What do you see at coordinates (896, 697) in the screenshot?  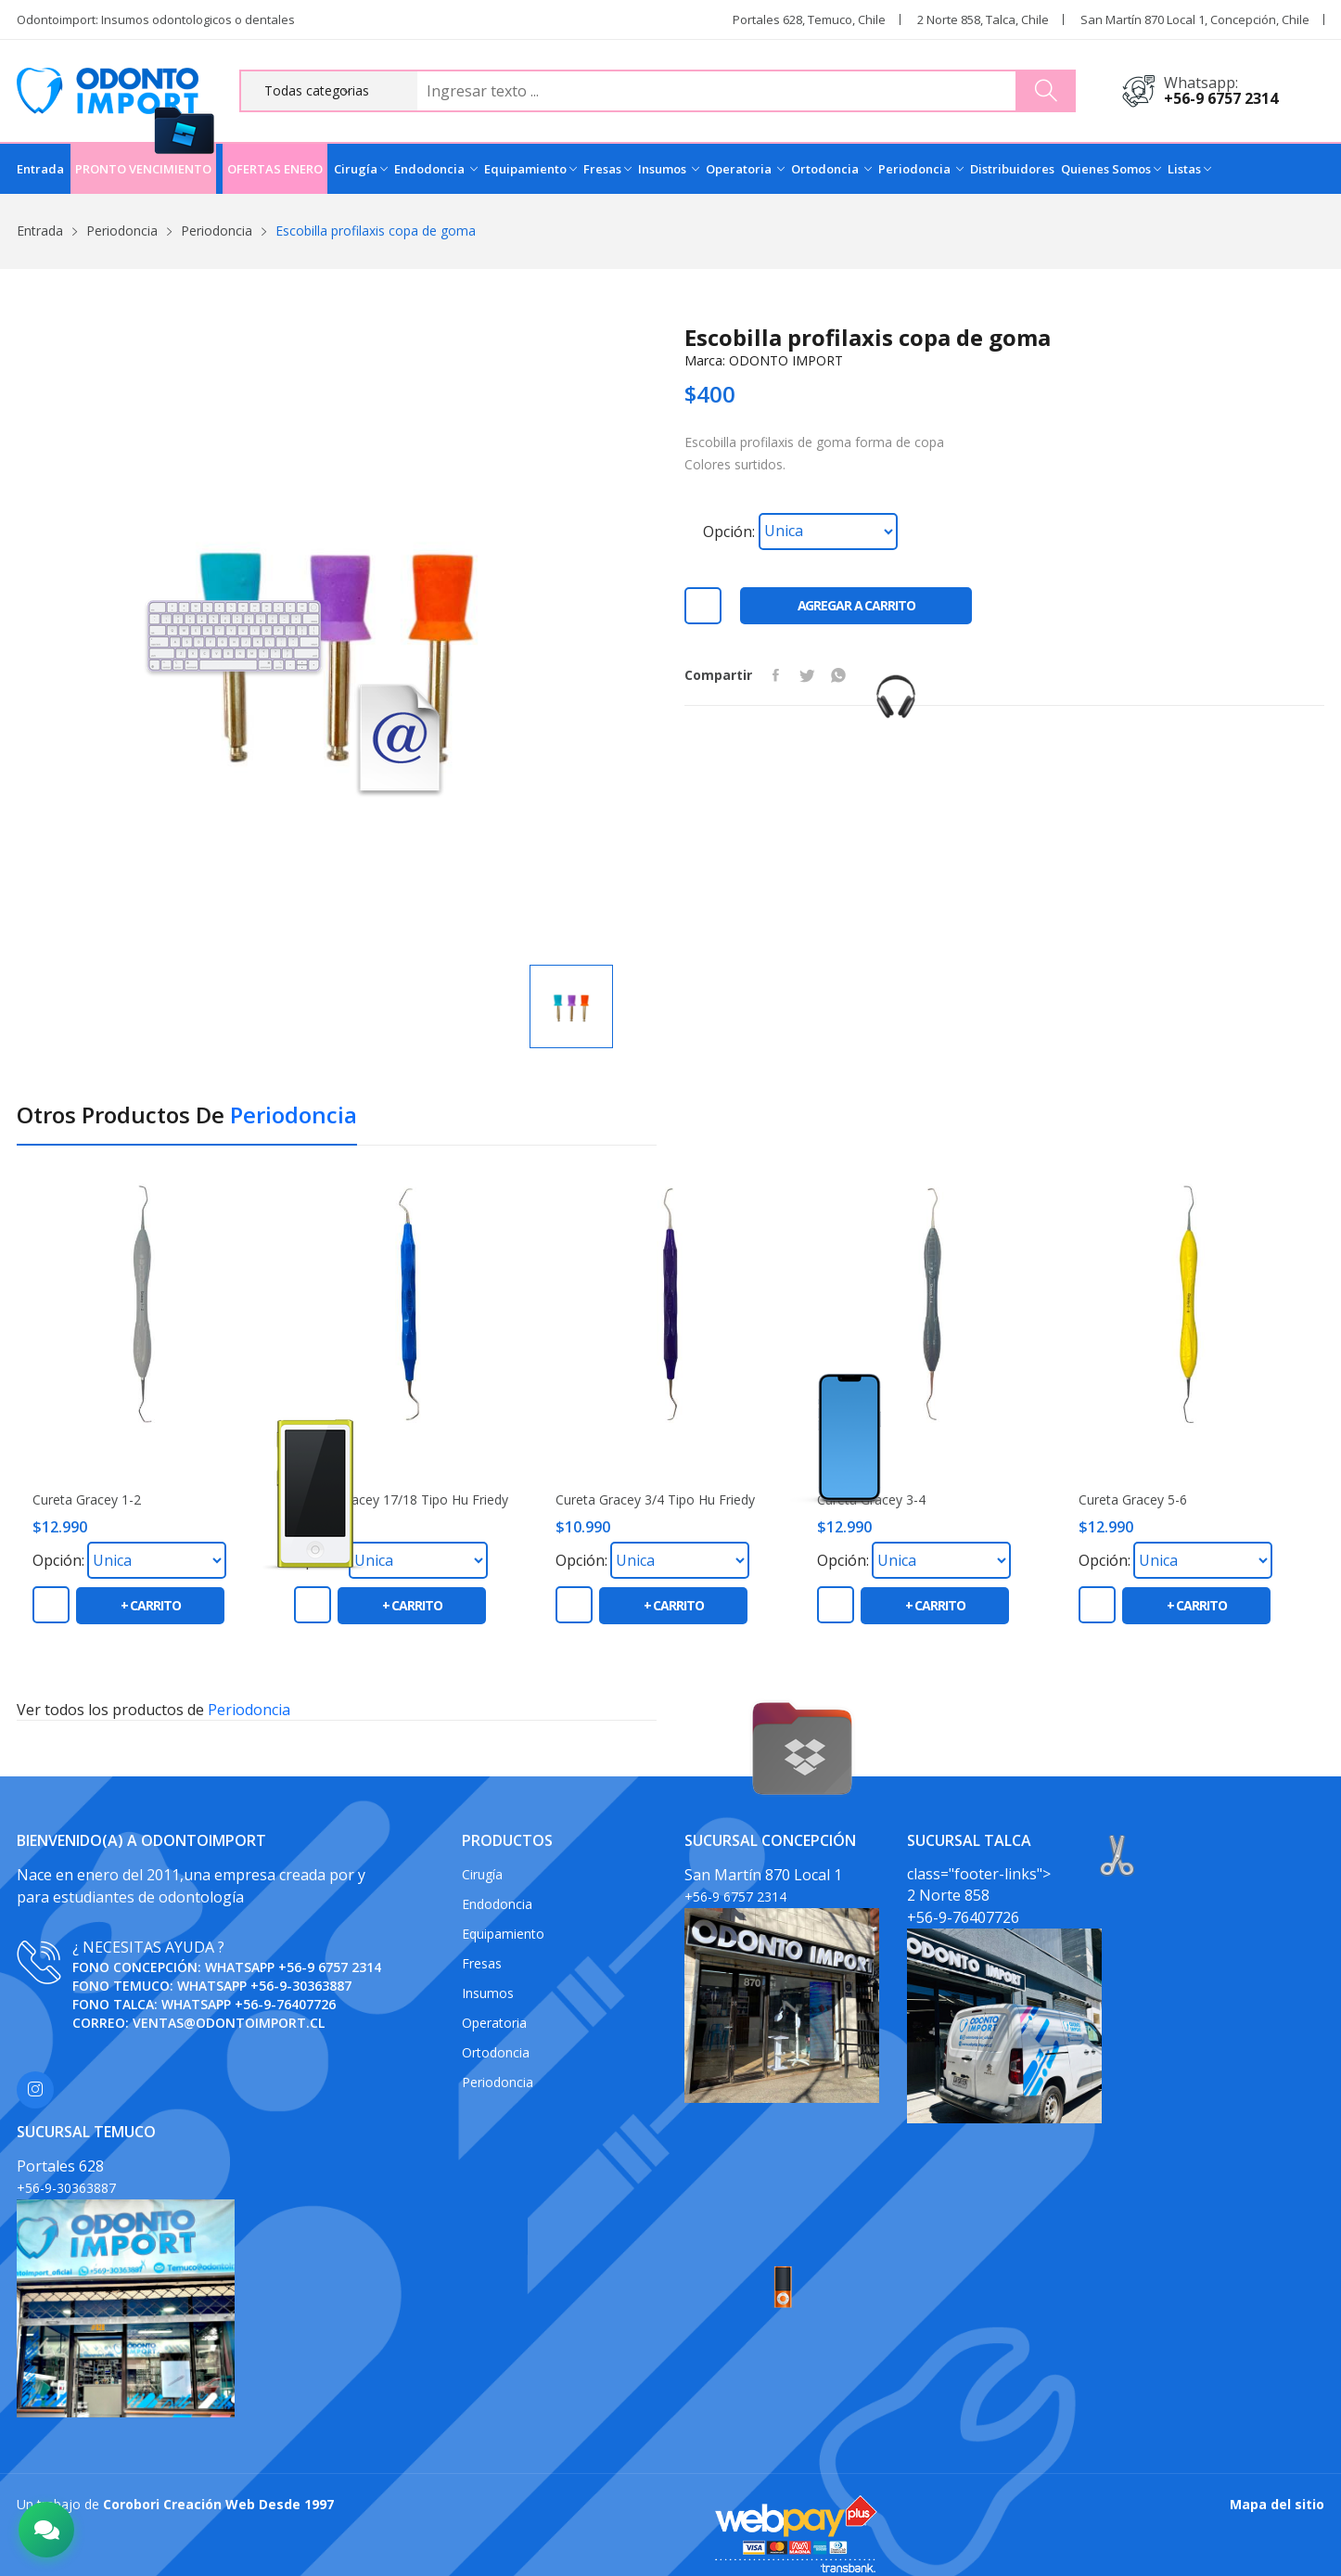 I see `connect bluetooth headphones` at bounding box center [896, 697].